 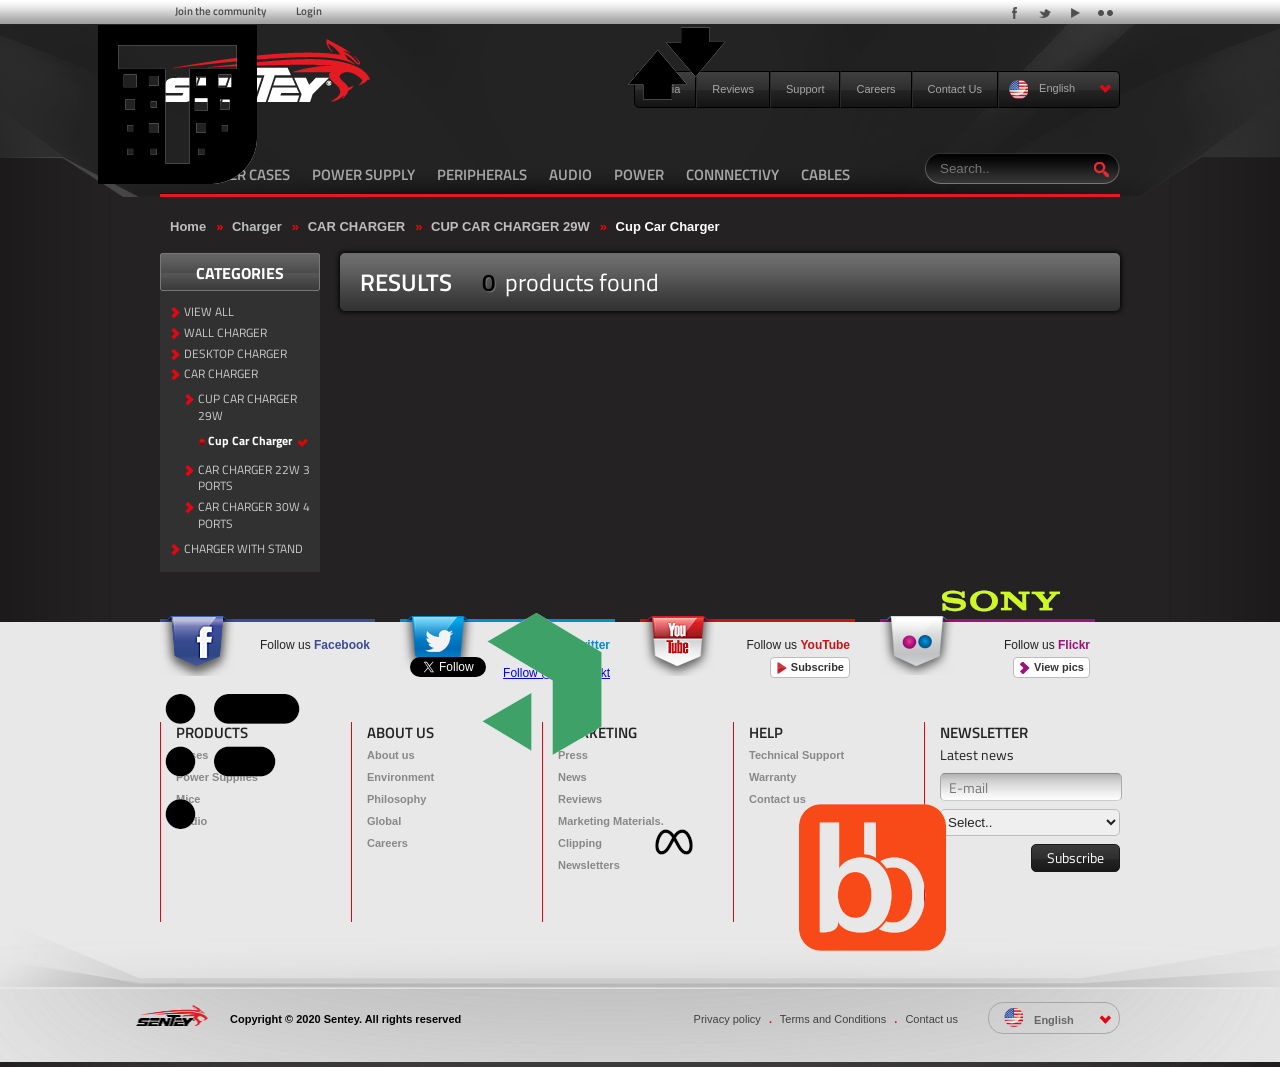 What do you see at coordinates (676, 63) in the screenshot?
I see `betfair logo` at bounding box center [676, 63].